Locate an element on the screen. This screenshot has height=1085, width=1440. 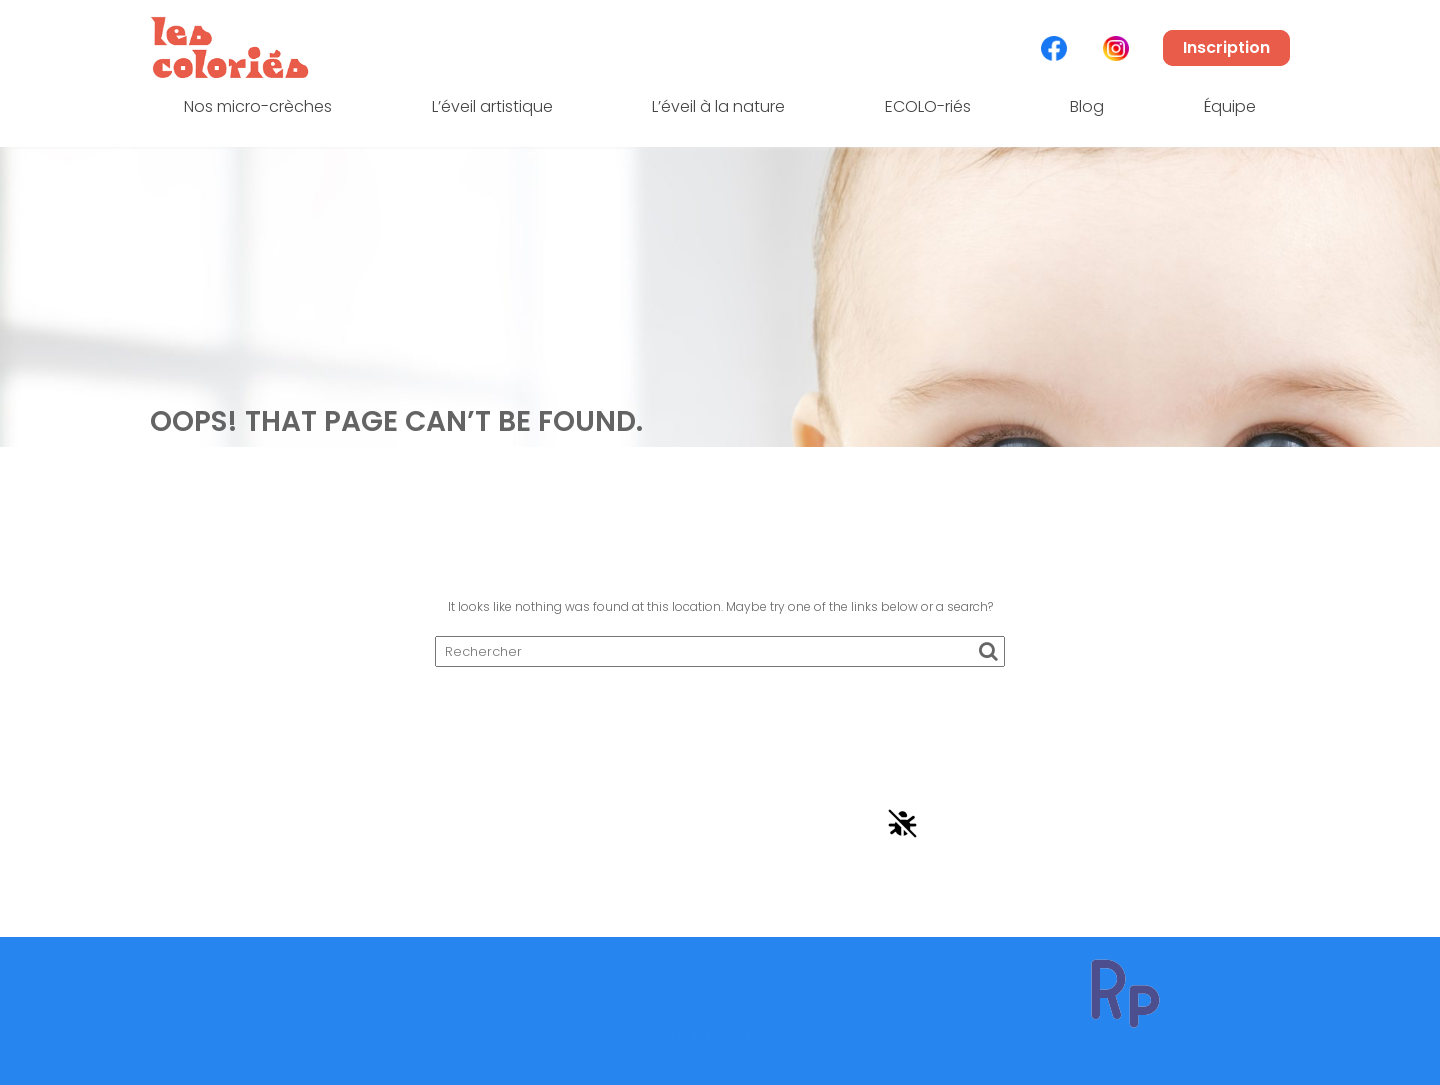
disable bug tracking or debugging mode is located at coordinates (902, 823).